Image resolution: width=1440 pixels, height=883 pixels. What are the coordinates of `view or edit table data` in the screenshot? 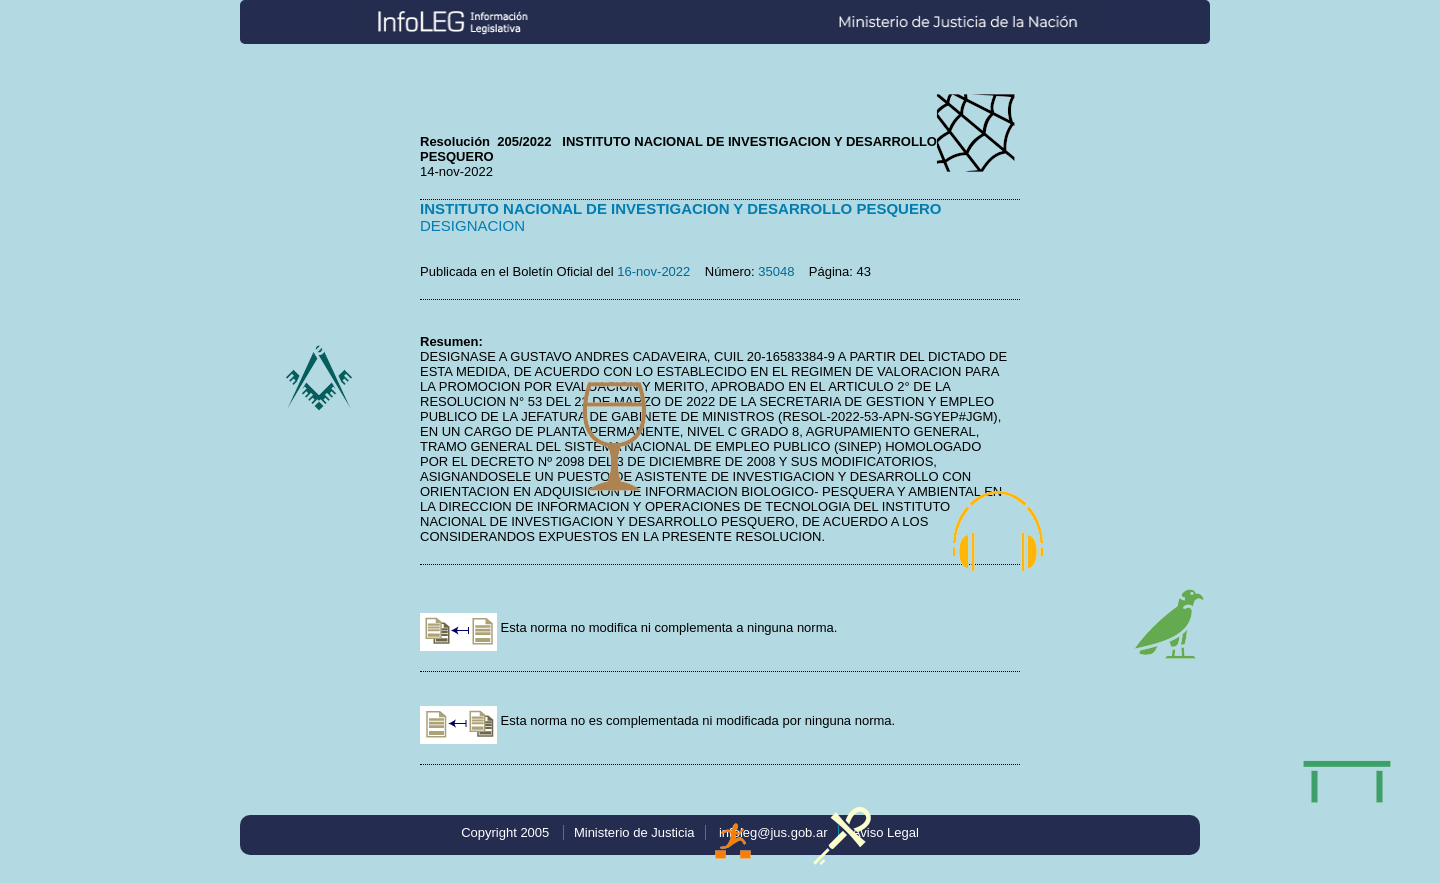 It's located at (1347, 759).